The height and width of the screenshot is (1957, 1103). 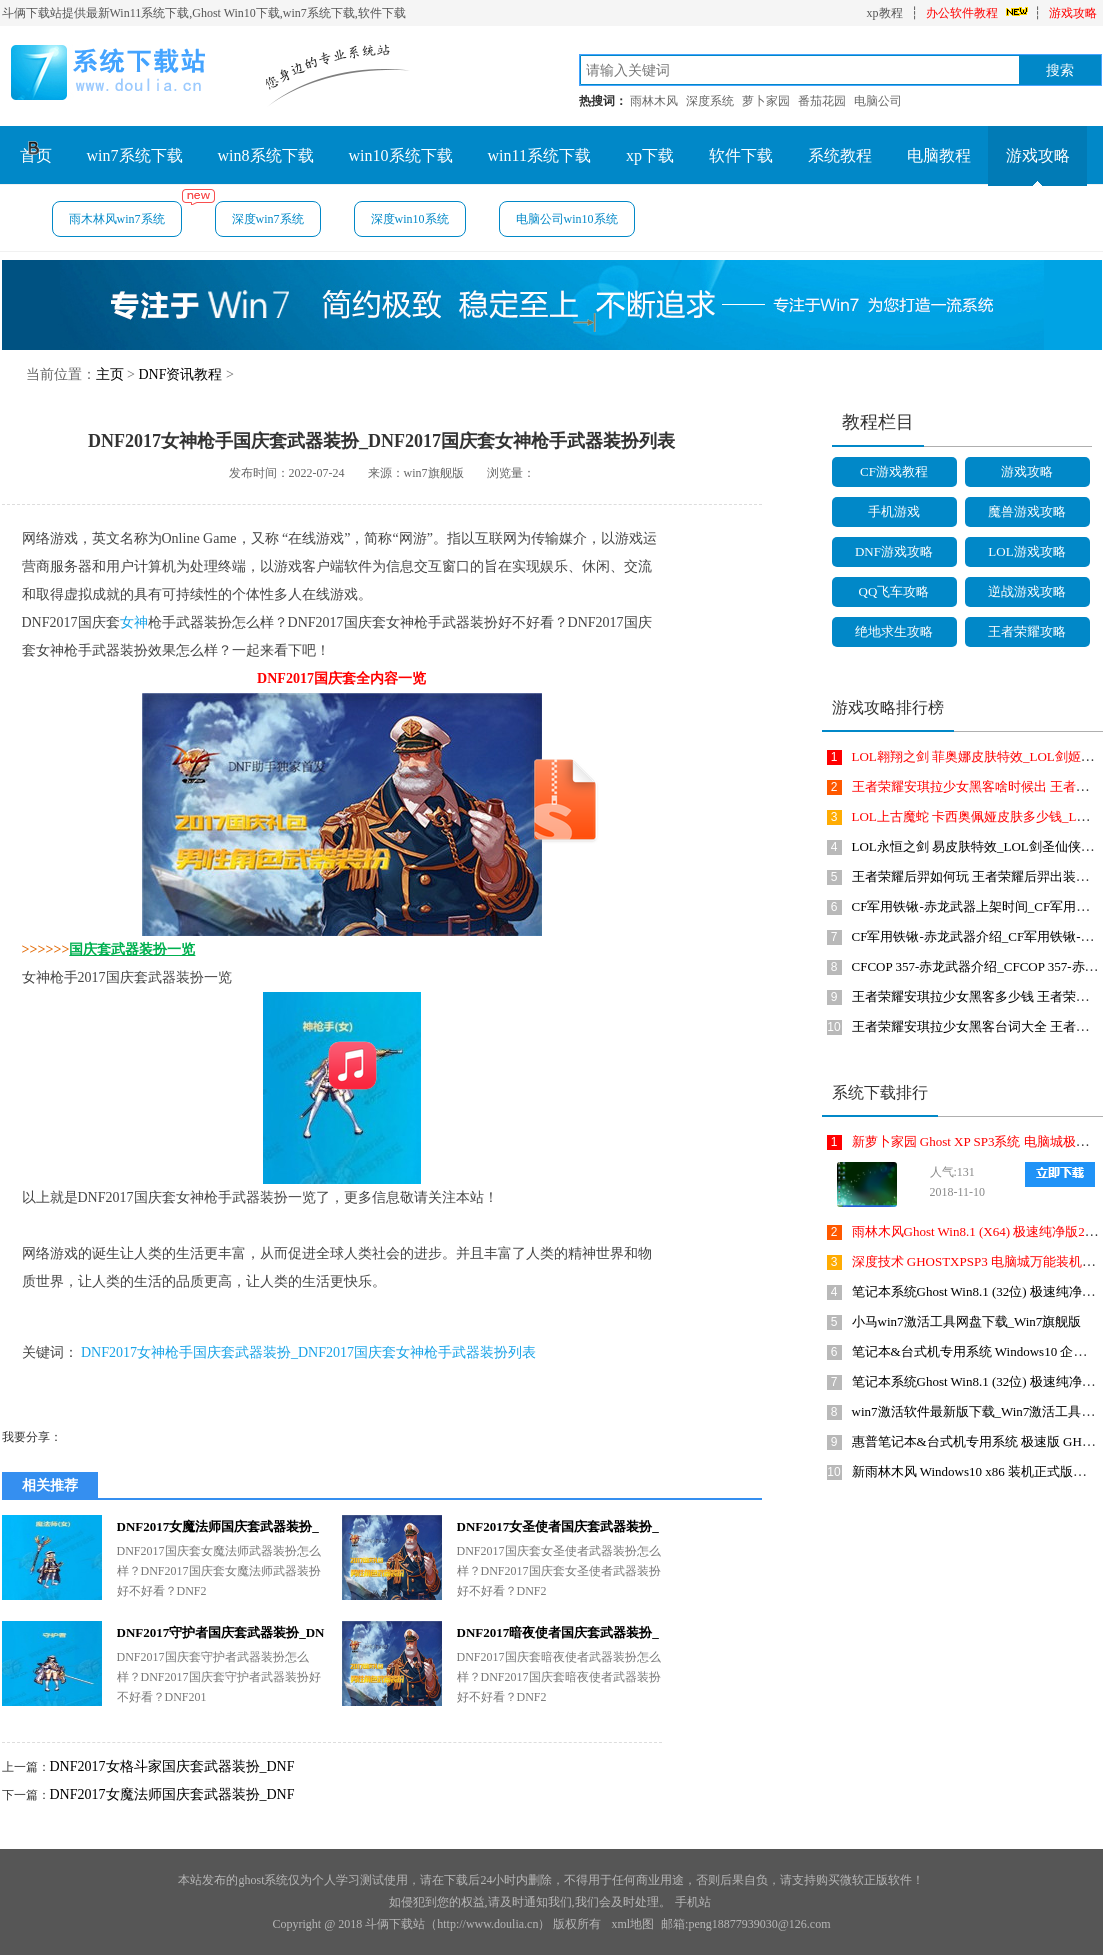 What do you see at coordinates (565, 801) in the screenshot?
I see `sogou input method skin file` at bounding box center [565, 801].